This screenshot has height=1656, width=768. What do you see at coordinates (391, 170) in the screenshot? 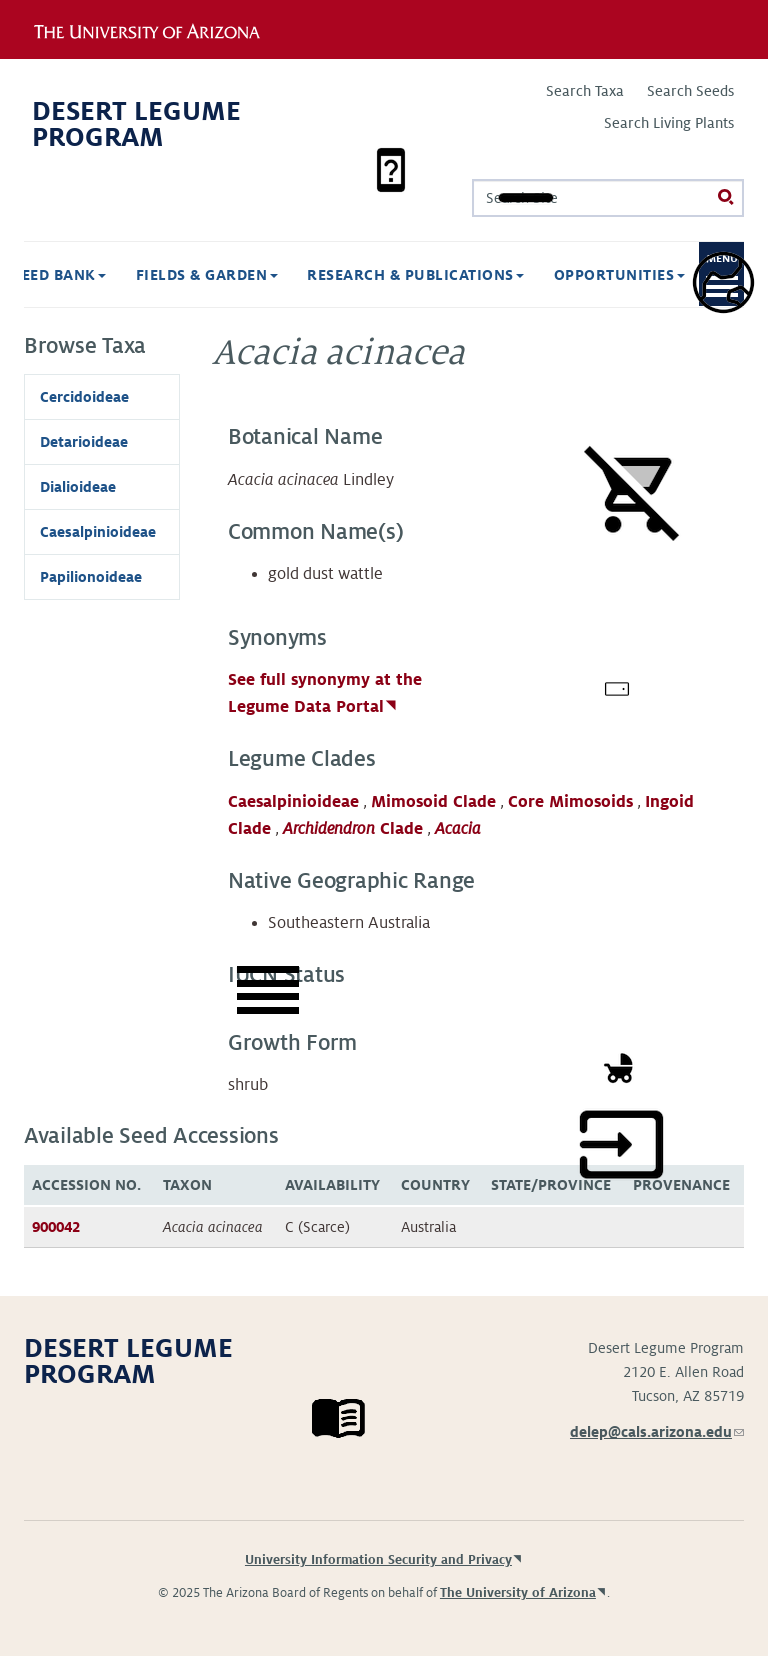
I see `unknown or unrecognized device connected` at bounding box center [391, 170].